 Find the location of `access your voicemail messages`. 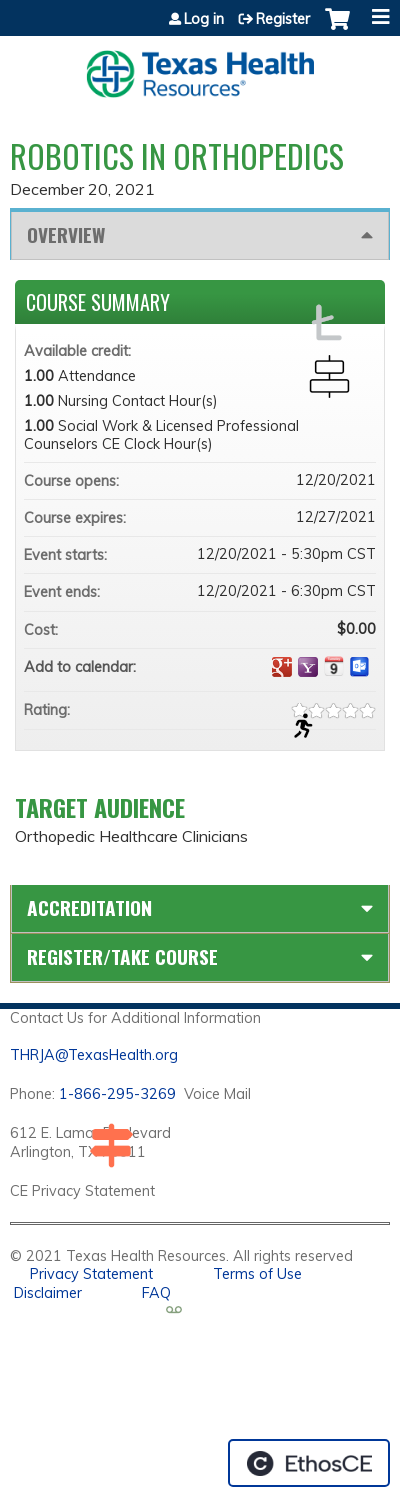

access your voicemail messages is located at coordinates (174, 1310).